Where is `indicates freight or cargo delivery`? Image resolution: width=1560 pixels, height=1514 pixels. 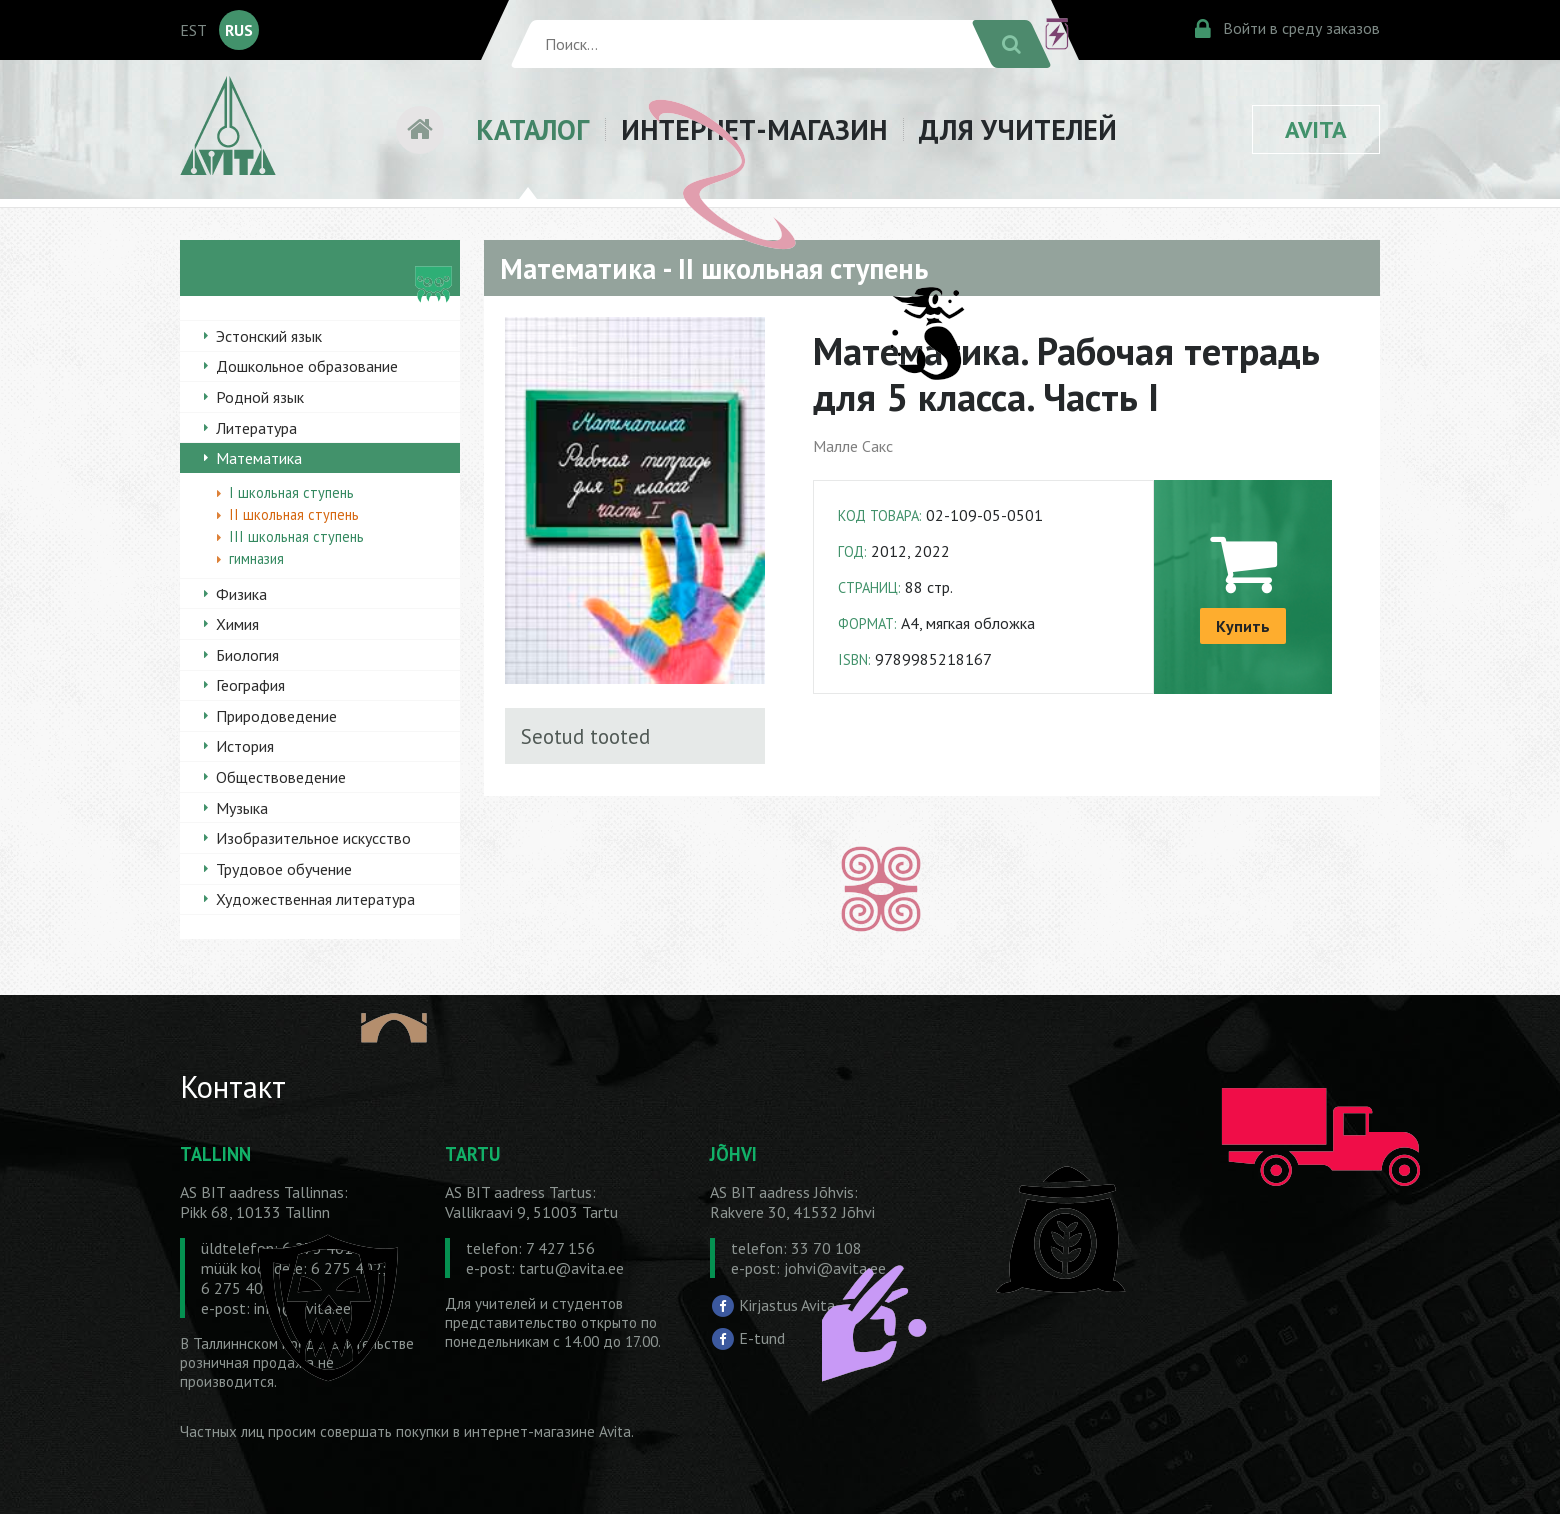
indicates freight or cargo delivery is located at coordinates (1321, 1137).